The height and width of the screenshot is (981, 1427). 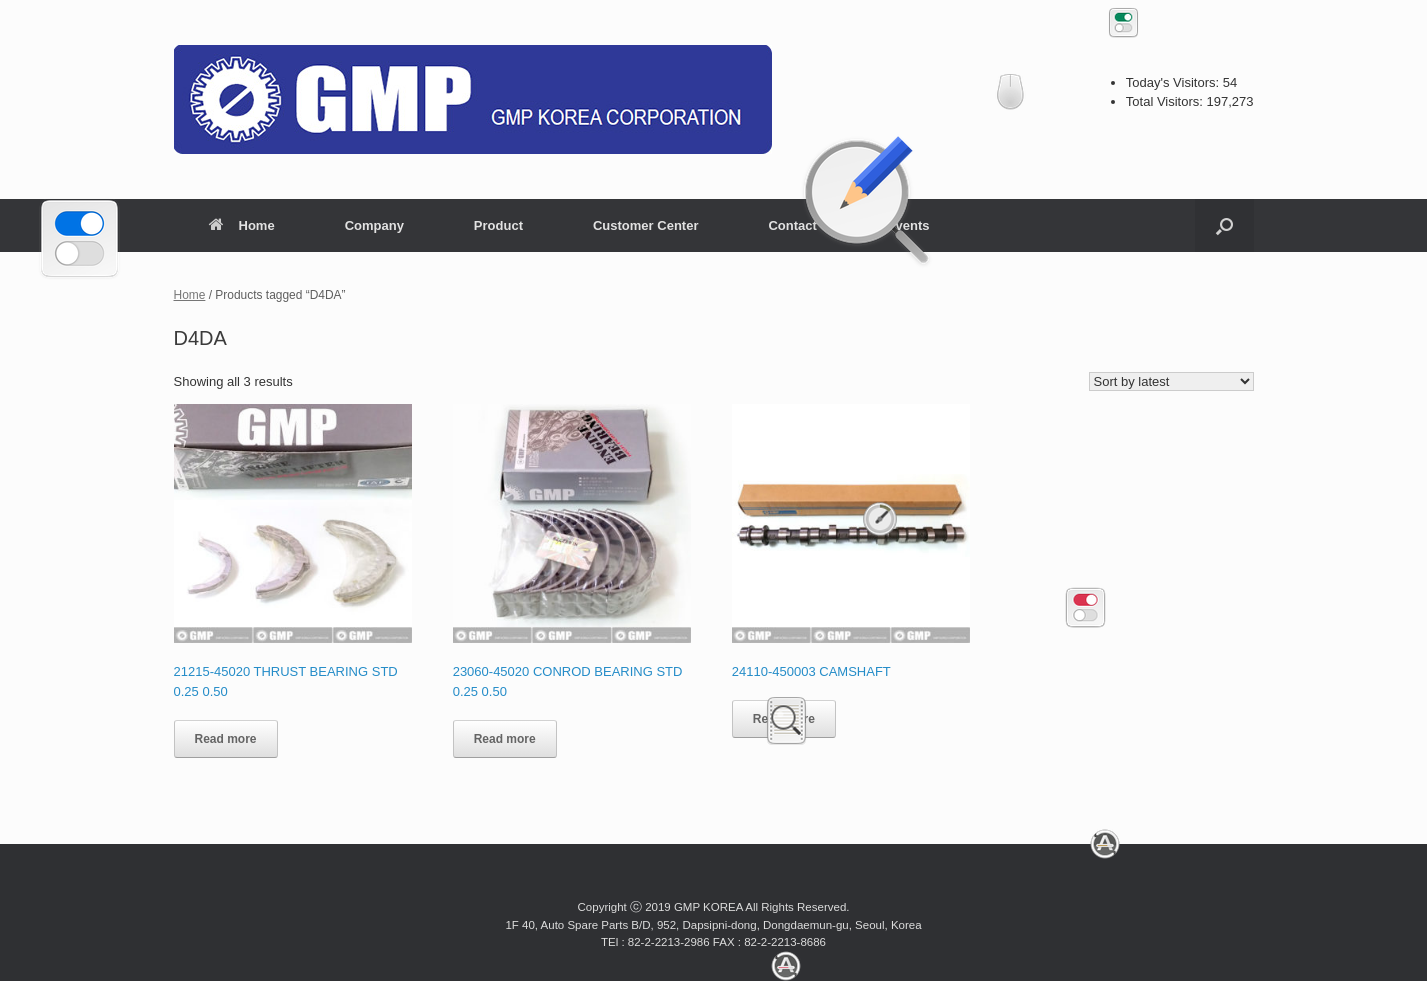 I want to click on open the system software update application, so click(x=786, y=966).